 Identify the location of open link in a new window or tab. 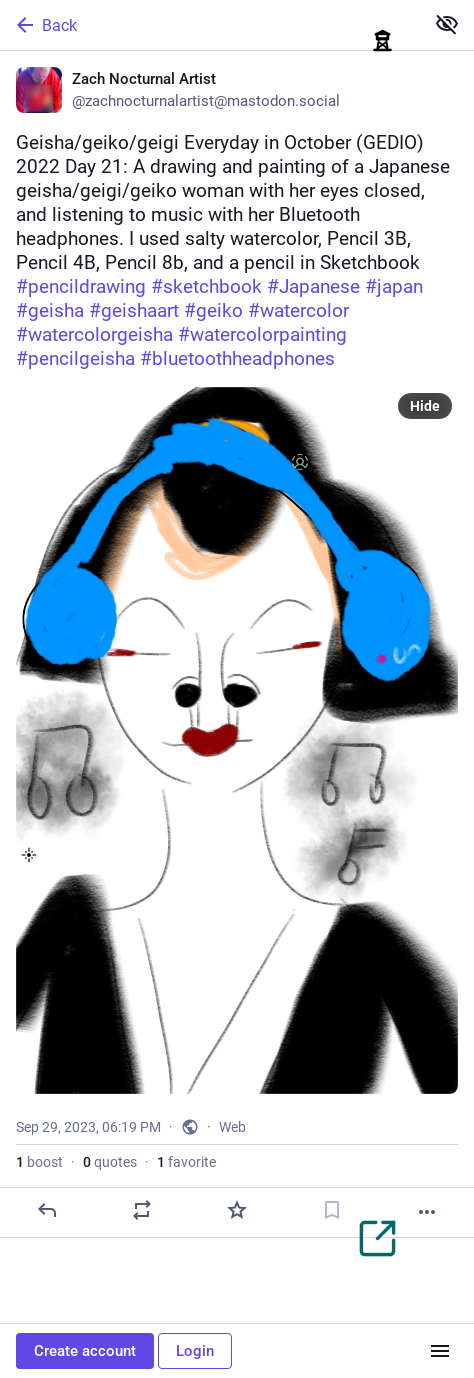
(377, 1238).